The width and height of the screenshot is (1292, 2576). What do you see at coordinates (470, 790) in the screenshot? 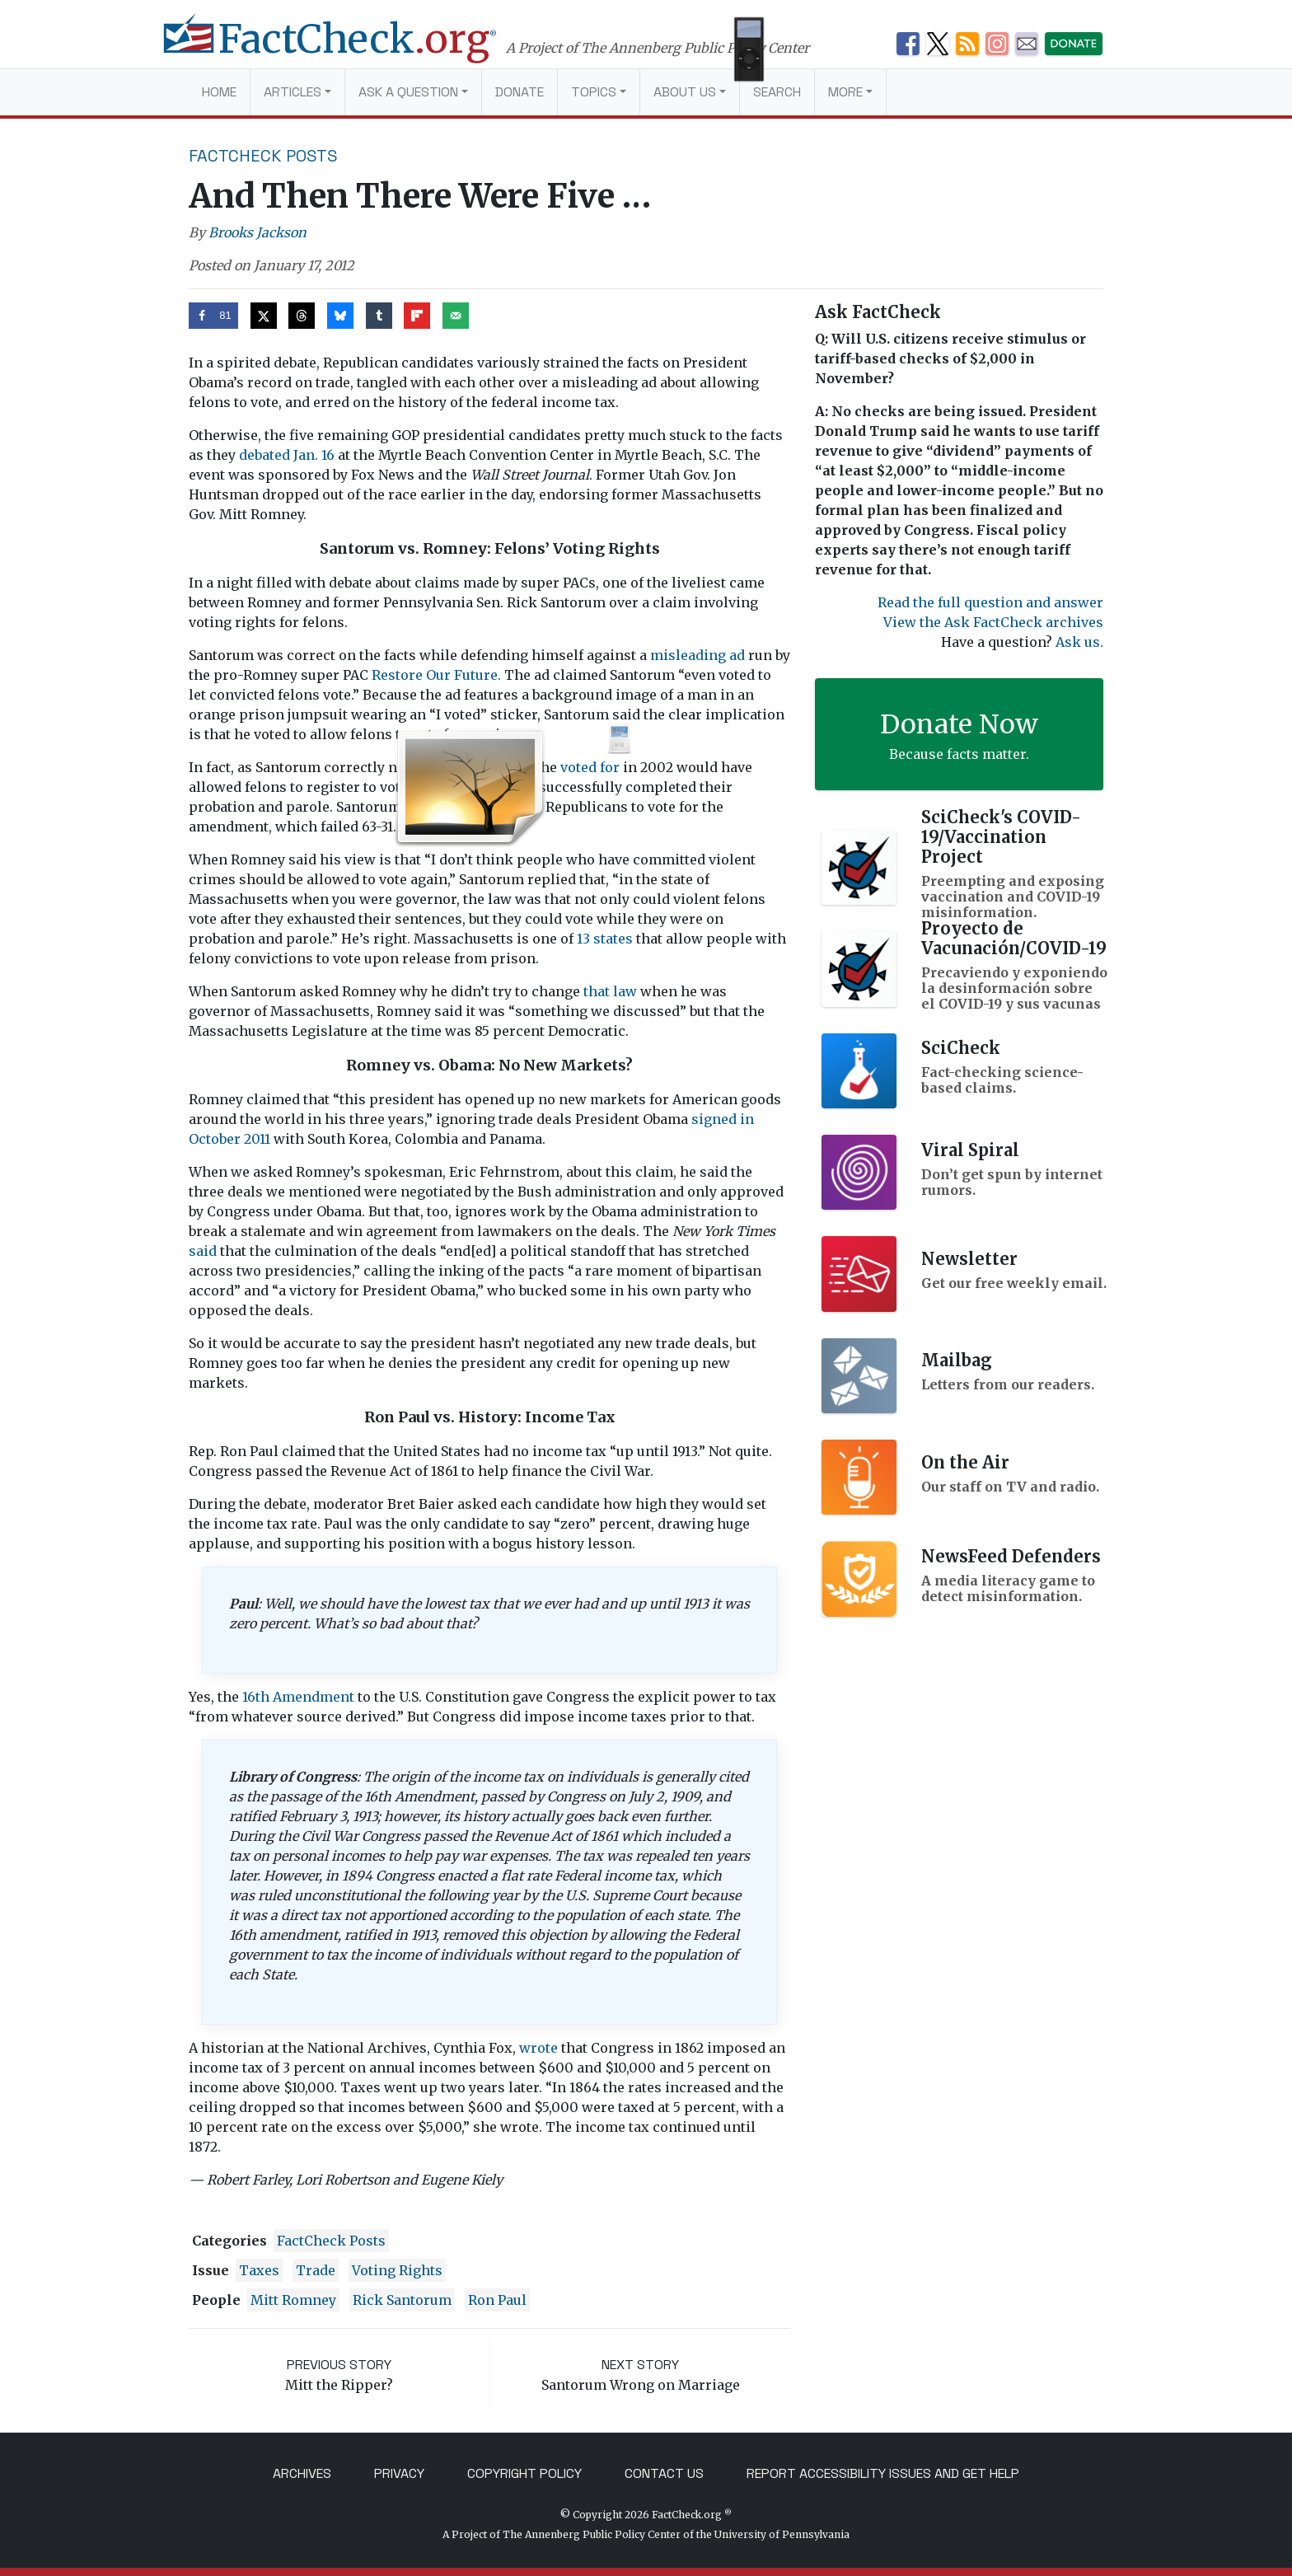
I see `indicates an image file type` at bounding box center [470, 790].